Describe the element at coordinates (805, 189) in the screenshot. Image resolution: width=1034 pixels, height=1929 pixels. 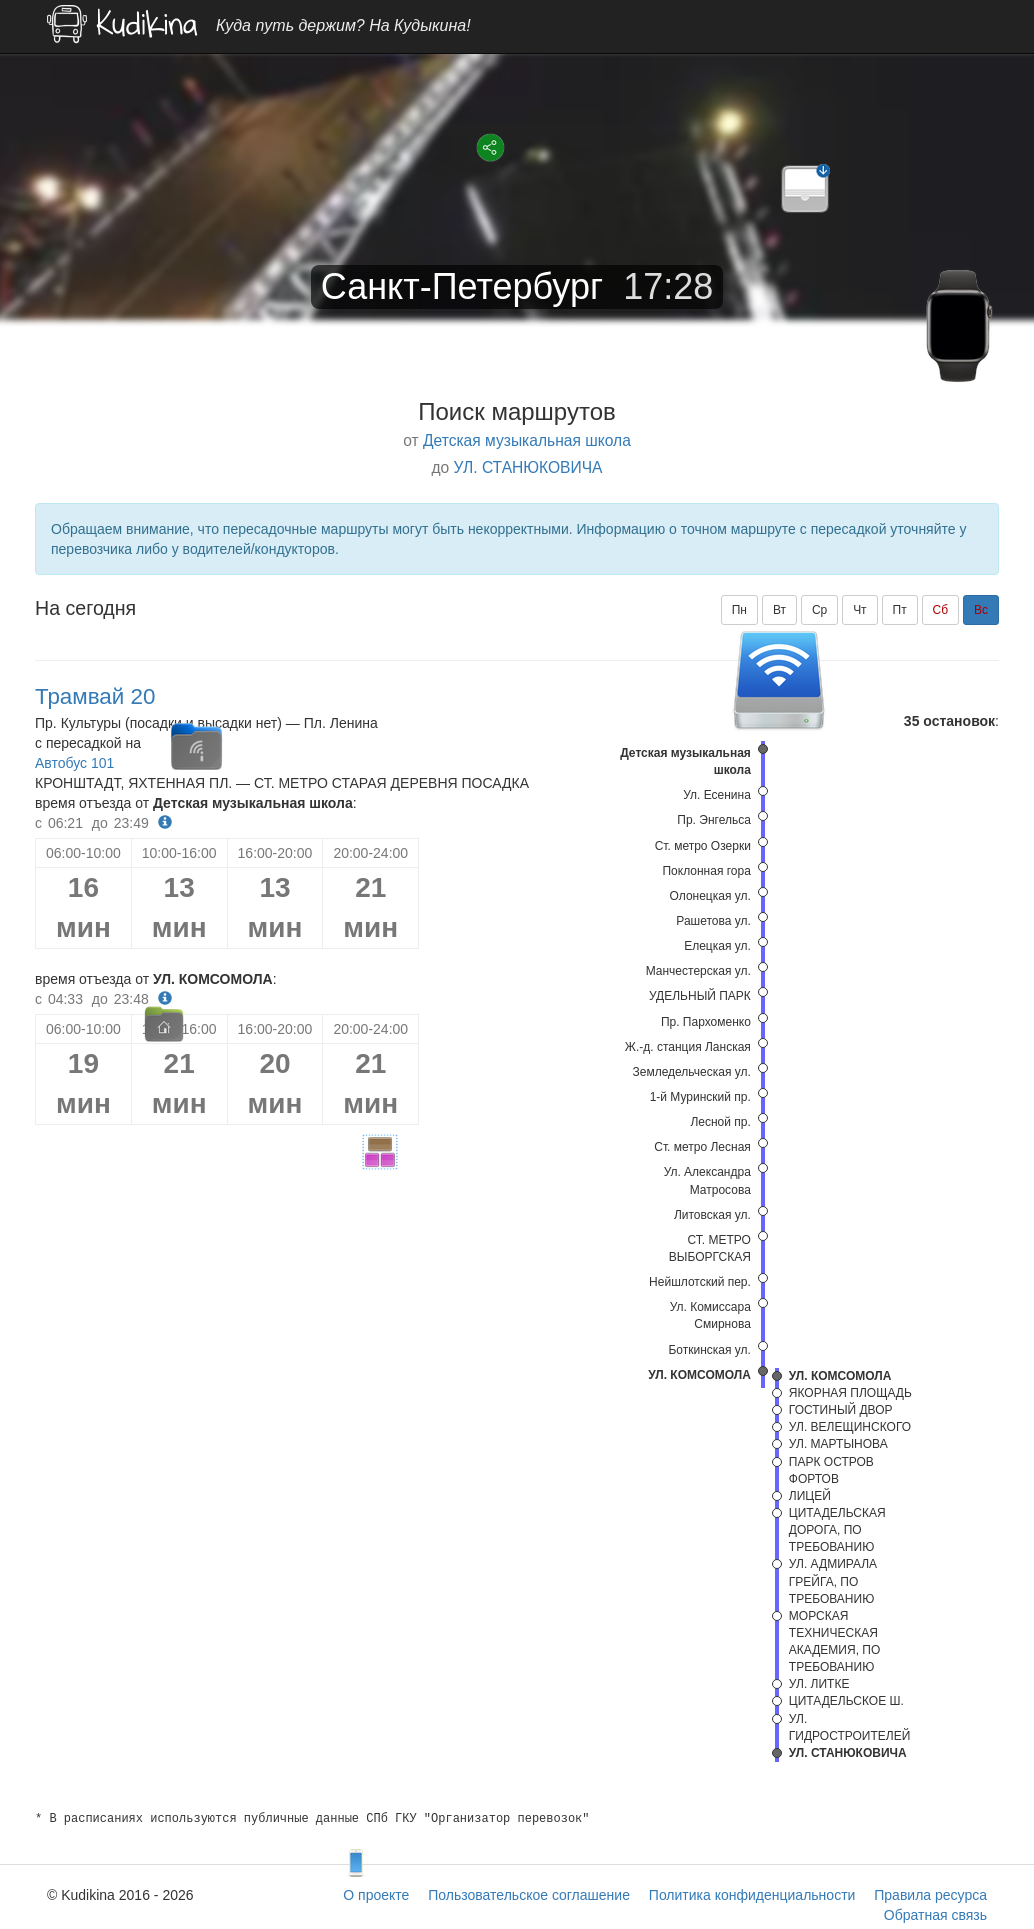
I see `open your email inbox` at that location.